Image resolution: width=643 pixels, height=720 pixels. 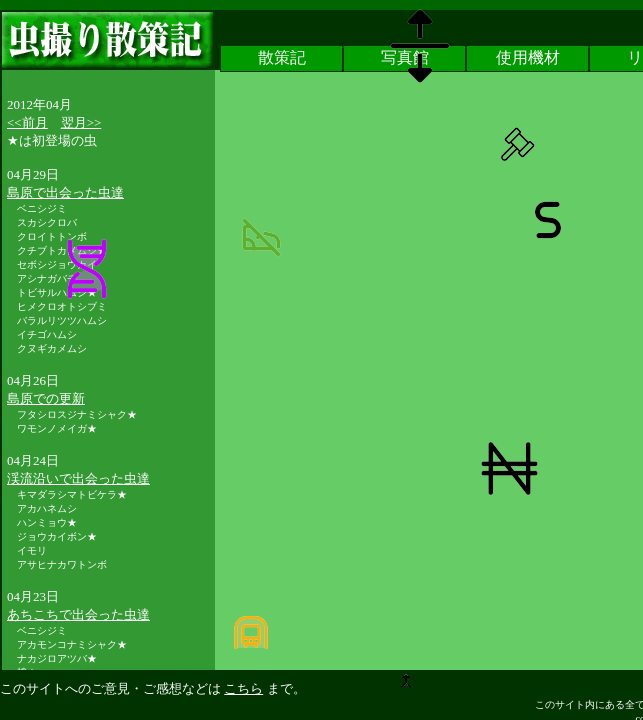 I want to click on indicates items starting with the letter S, so click(x=548, y=220).